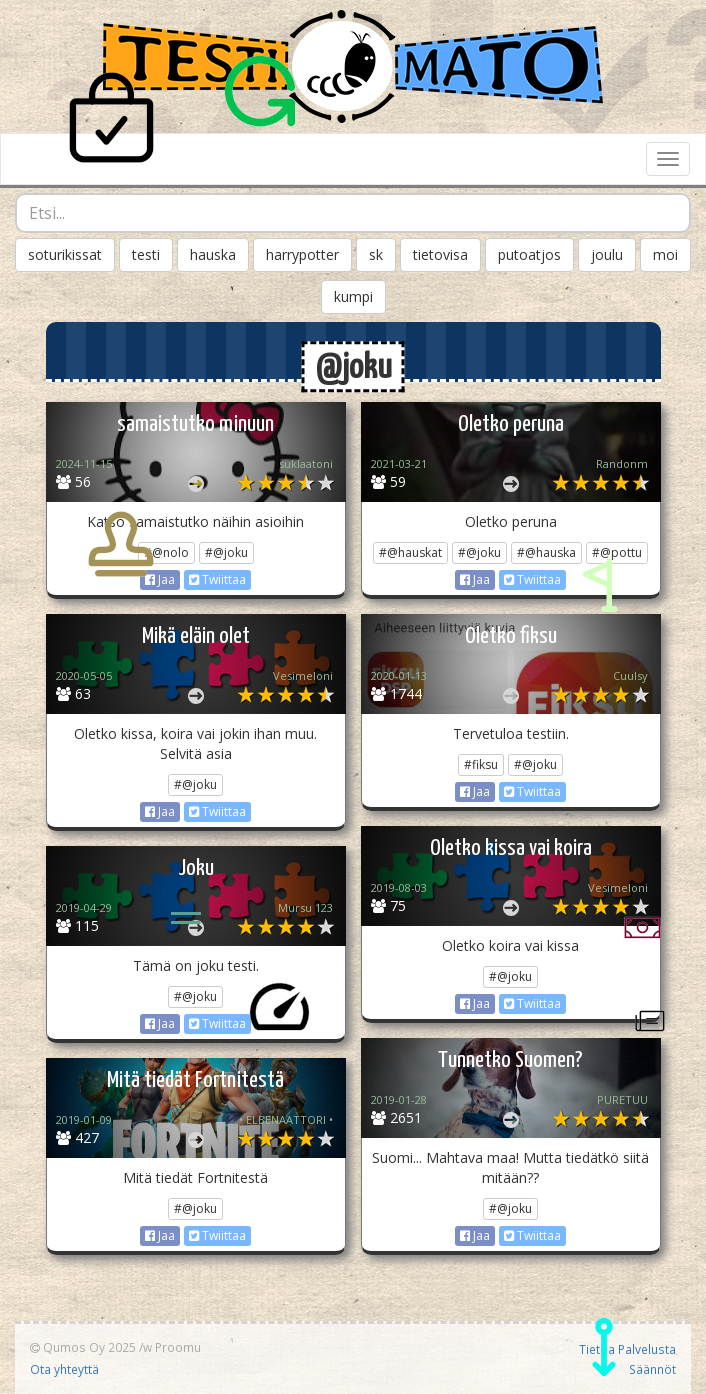 This screenshot has width=706, height=1394. I want to click on rotate an image or object, so click(260, 91).